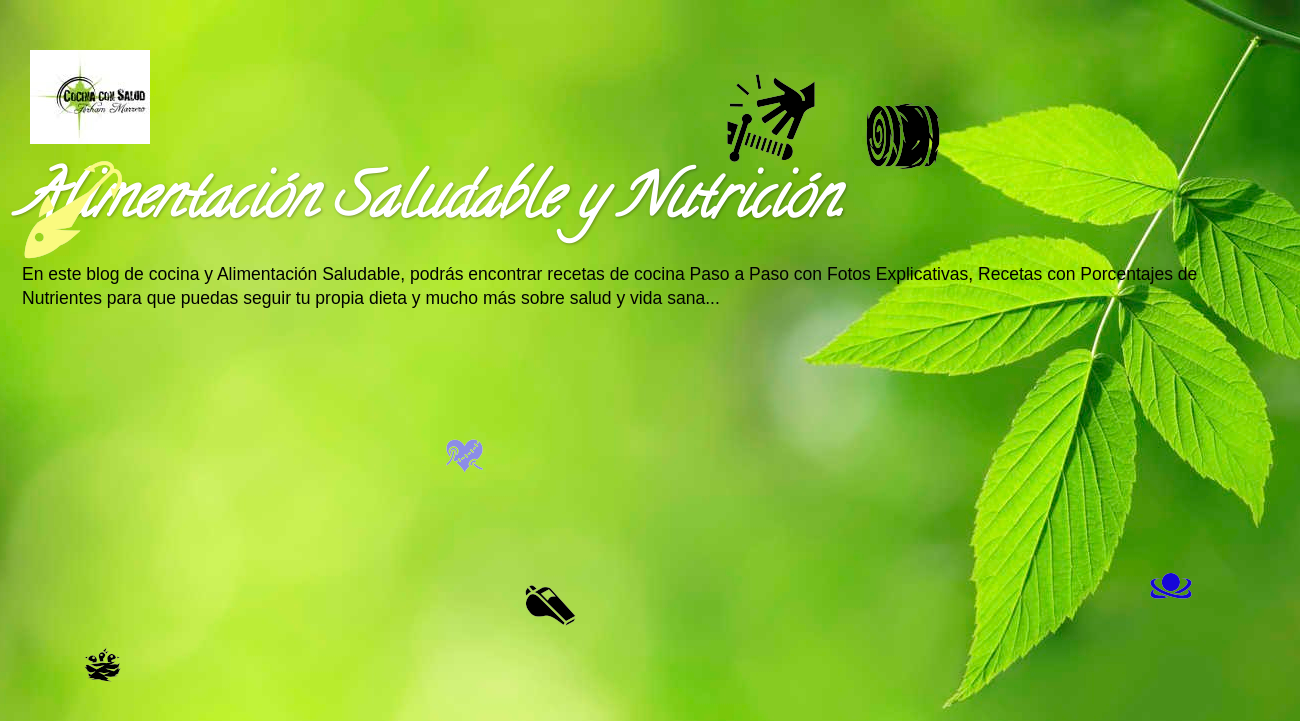 The image size is (1300, 721). What do you see at coordinates (102, 664) in the screenshot?
I see `view your nest or home feed` at bounding box center [102, 664].